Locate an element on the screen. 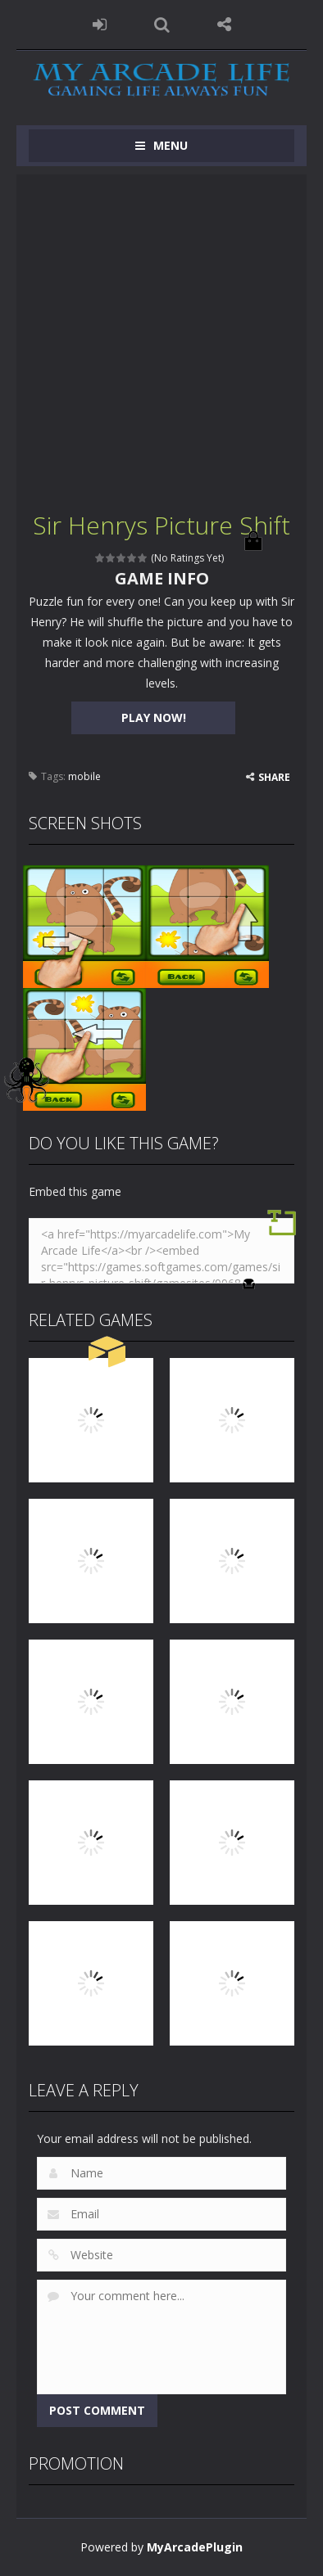 This screenshot has width=323, height=2576. open Airtable app is located at coordinates (107, 1351).